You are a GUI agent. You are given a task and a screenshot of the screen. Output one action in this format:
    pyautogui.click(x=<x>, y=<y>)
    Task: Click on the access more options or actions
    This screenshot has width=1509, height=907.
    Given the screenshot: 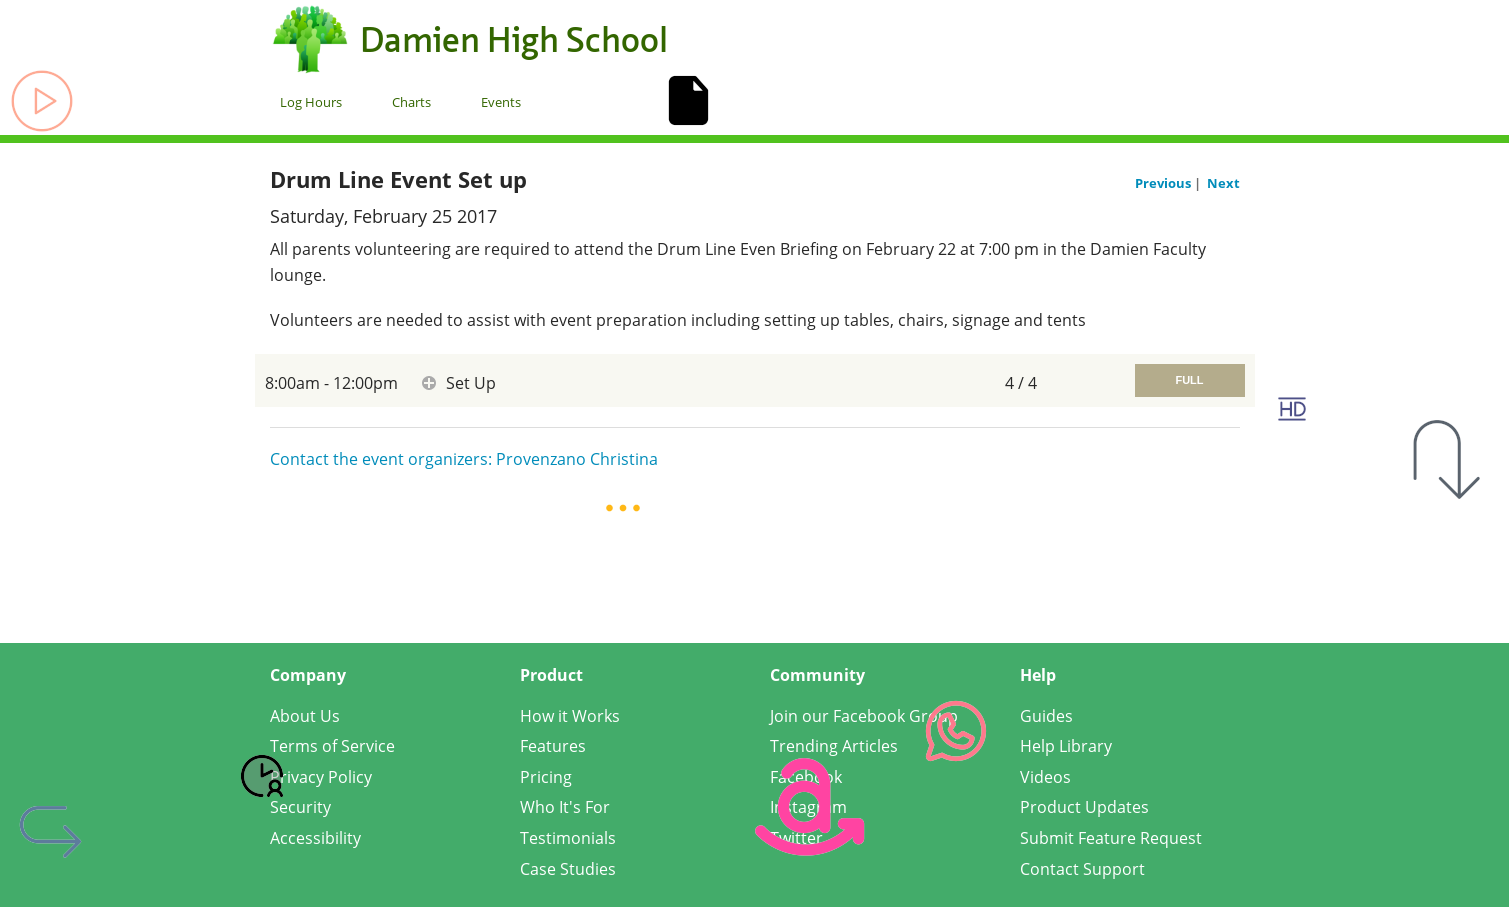 What is the action you would take?
    pyautogui.click(x=623, y=508)
    